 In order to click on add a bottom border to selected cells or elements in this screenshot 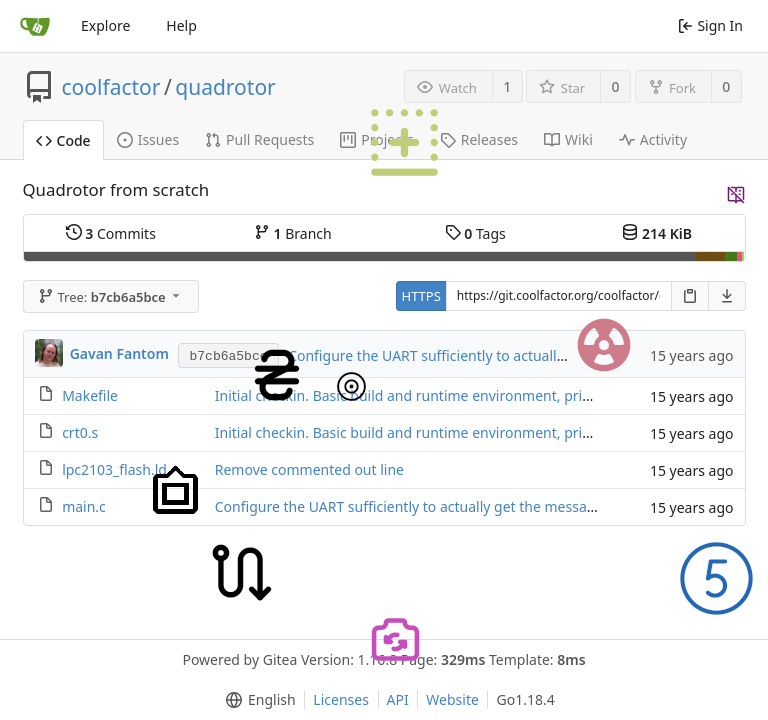, I will do `click(404, 142)`.